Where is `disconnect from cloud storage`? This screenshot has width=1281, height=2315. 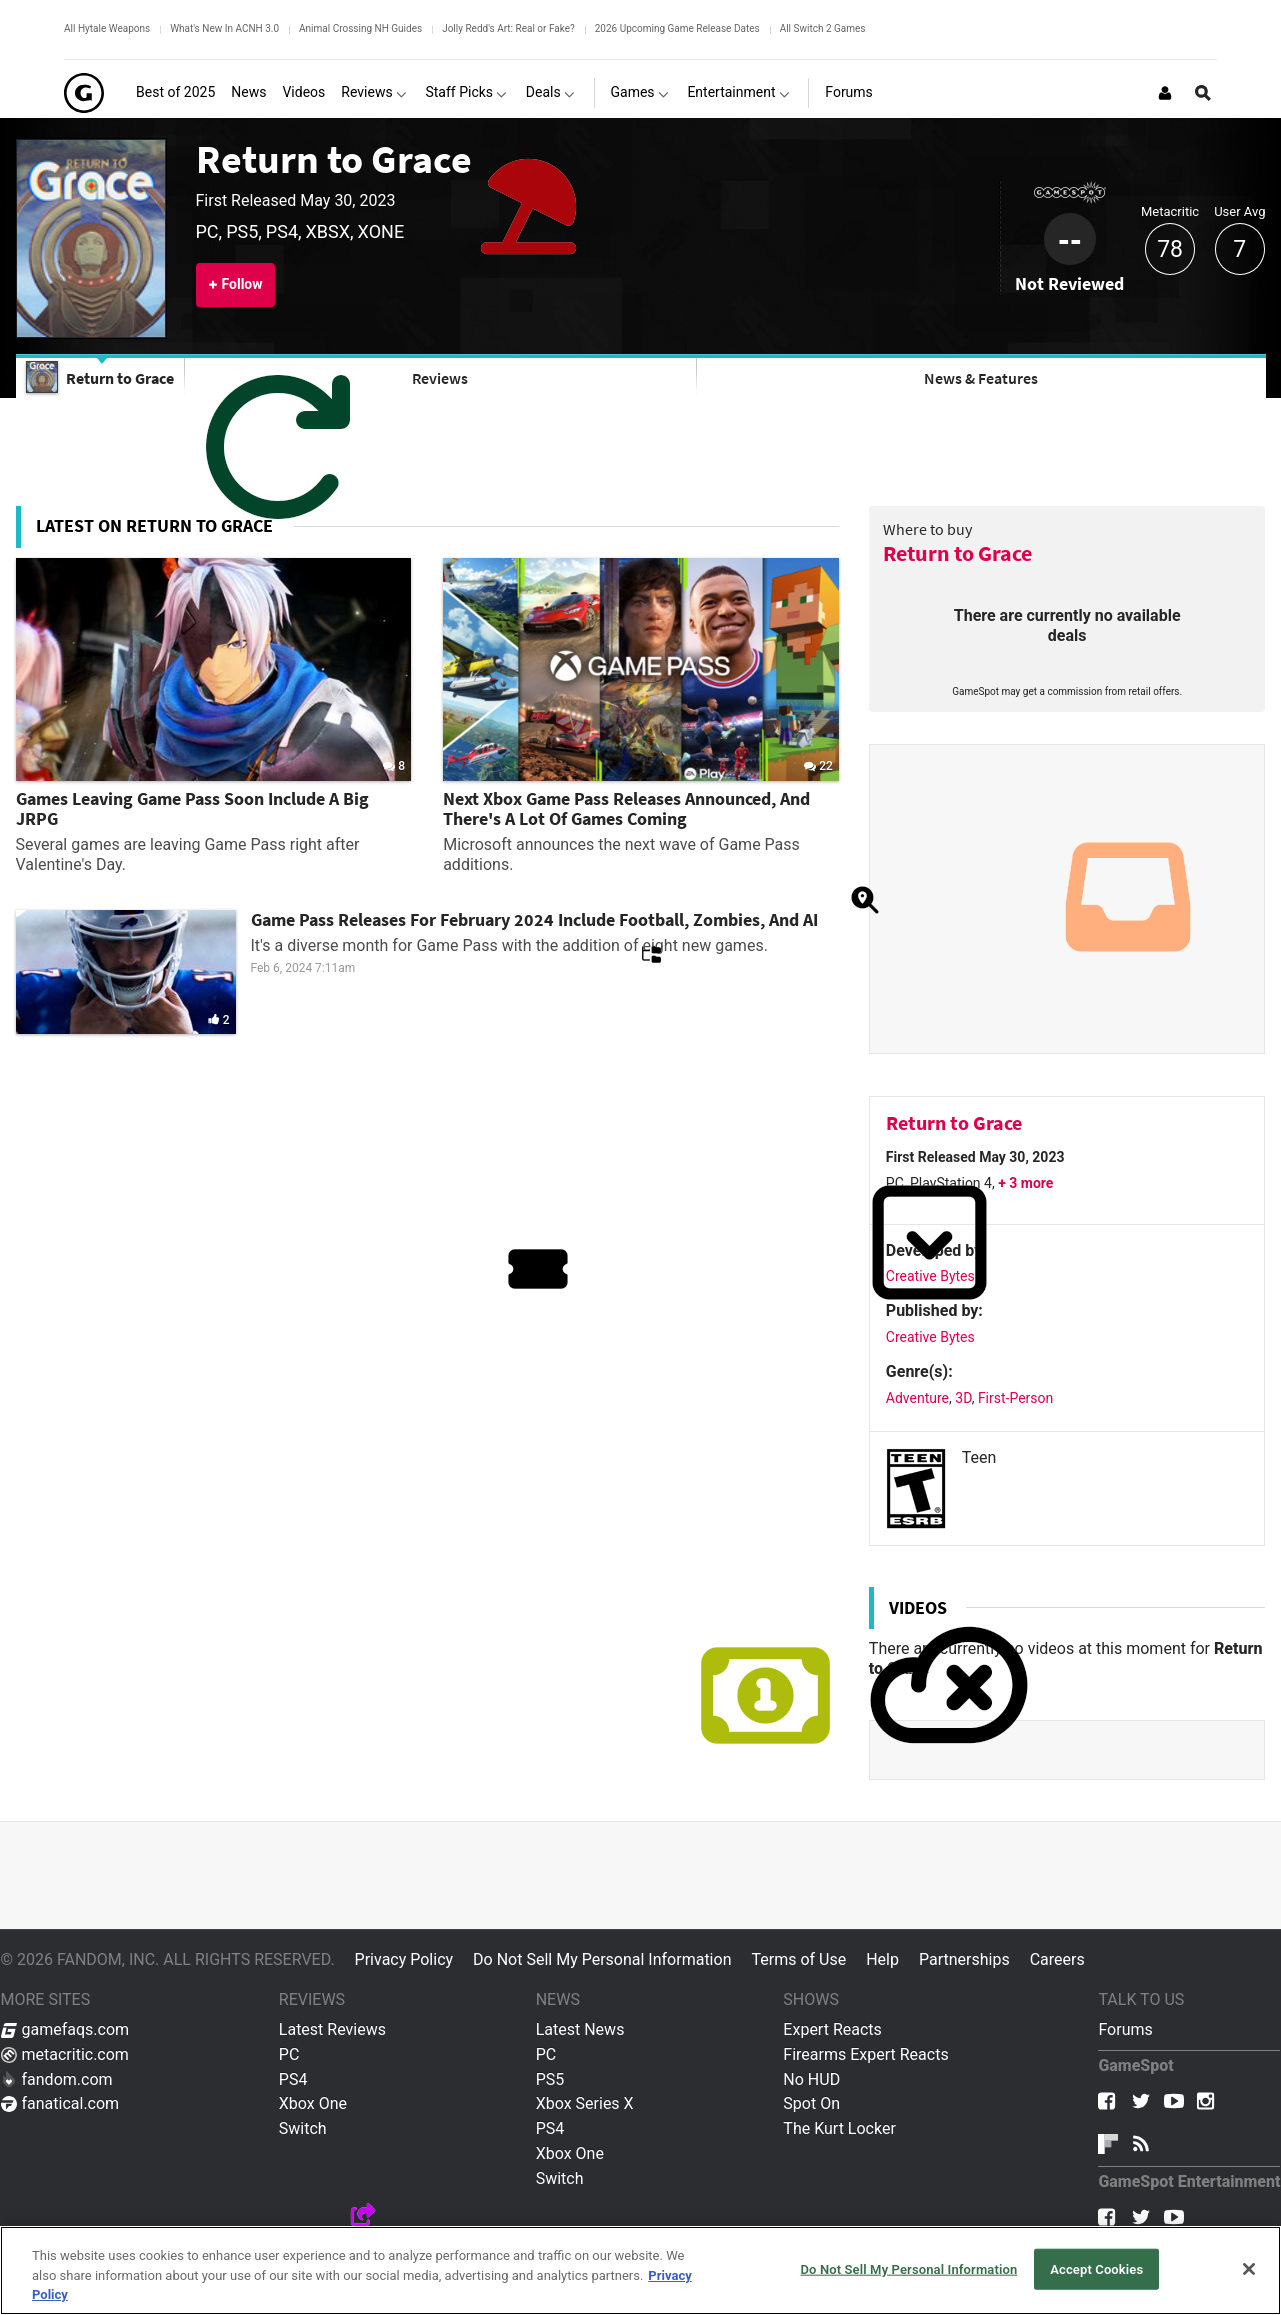
disconnect from cloud storage is located at coordinates (949, 1685).